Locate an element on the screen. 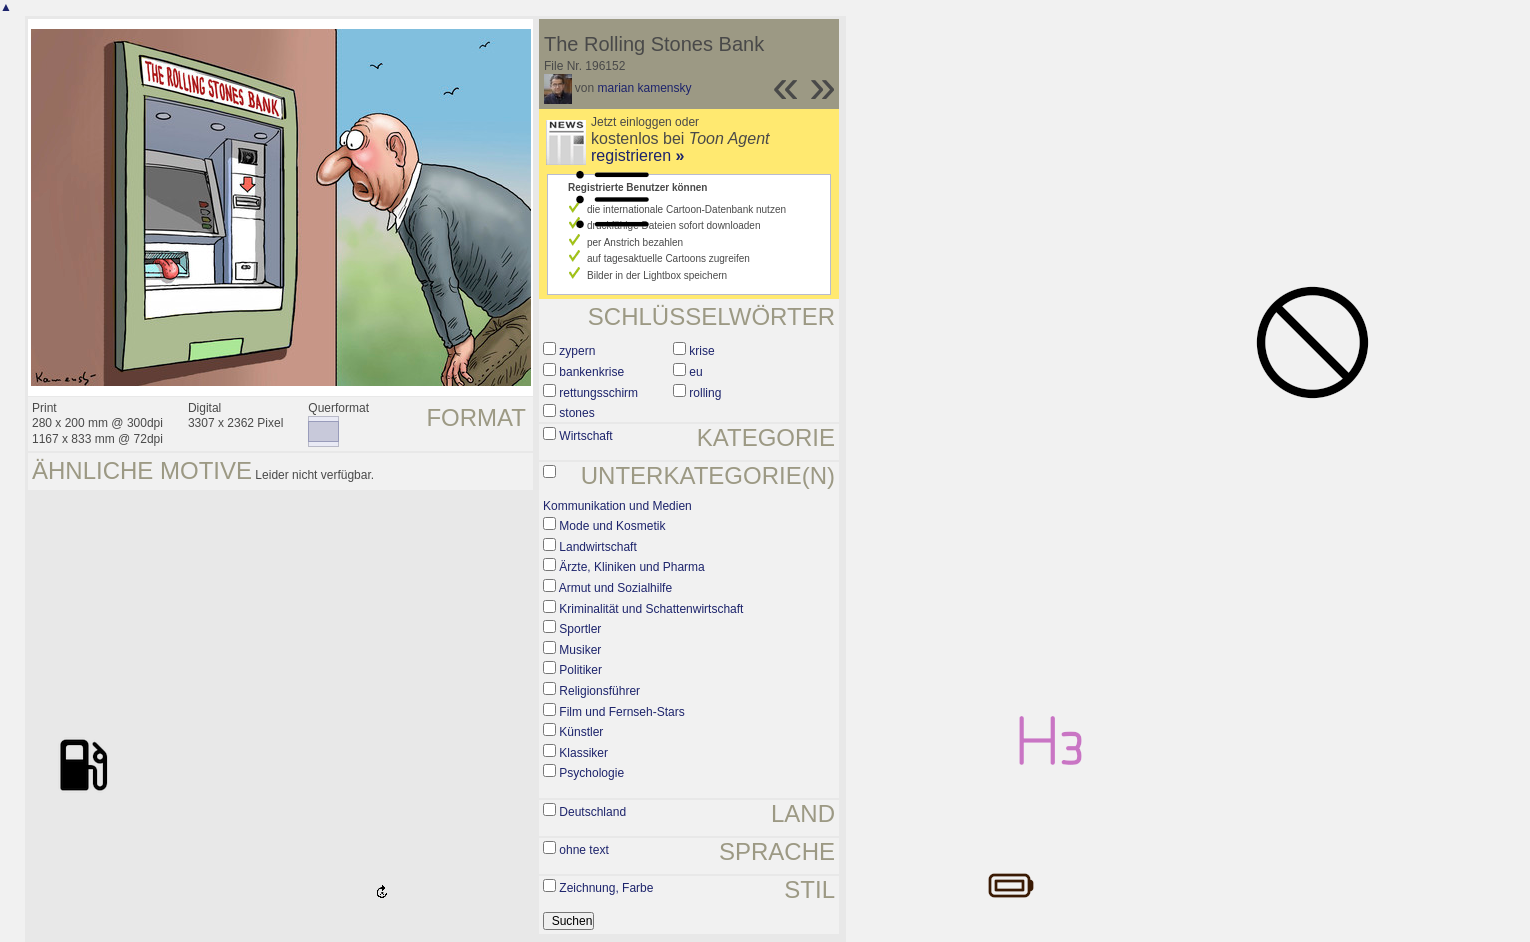 The image size is (1530, 942). indicates battery is fully charged is located at coordinates (1011, 884).